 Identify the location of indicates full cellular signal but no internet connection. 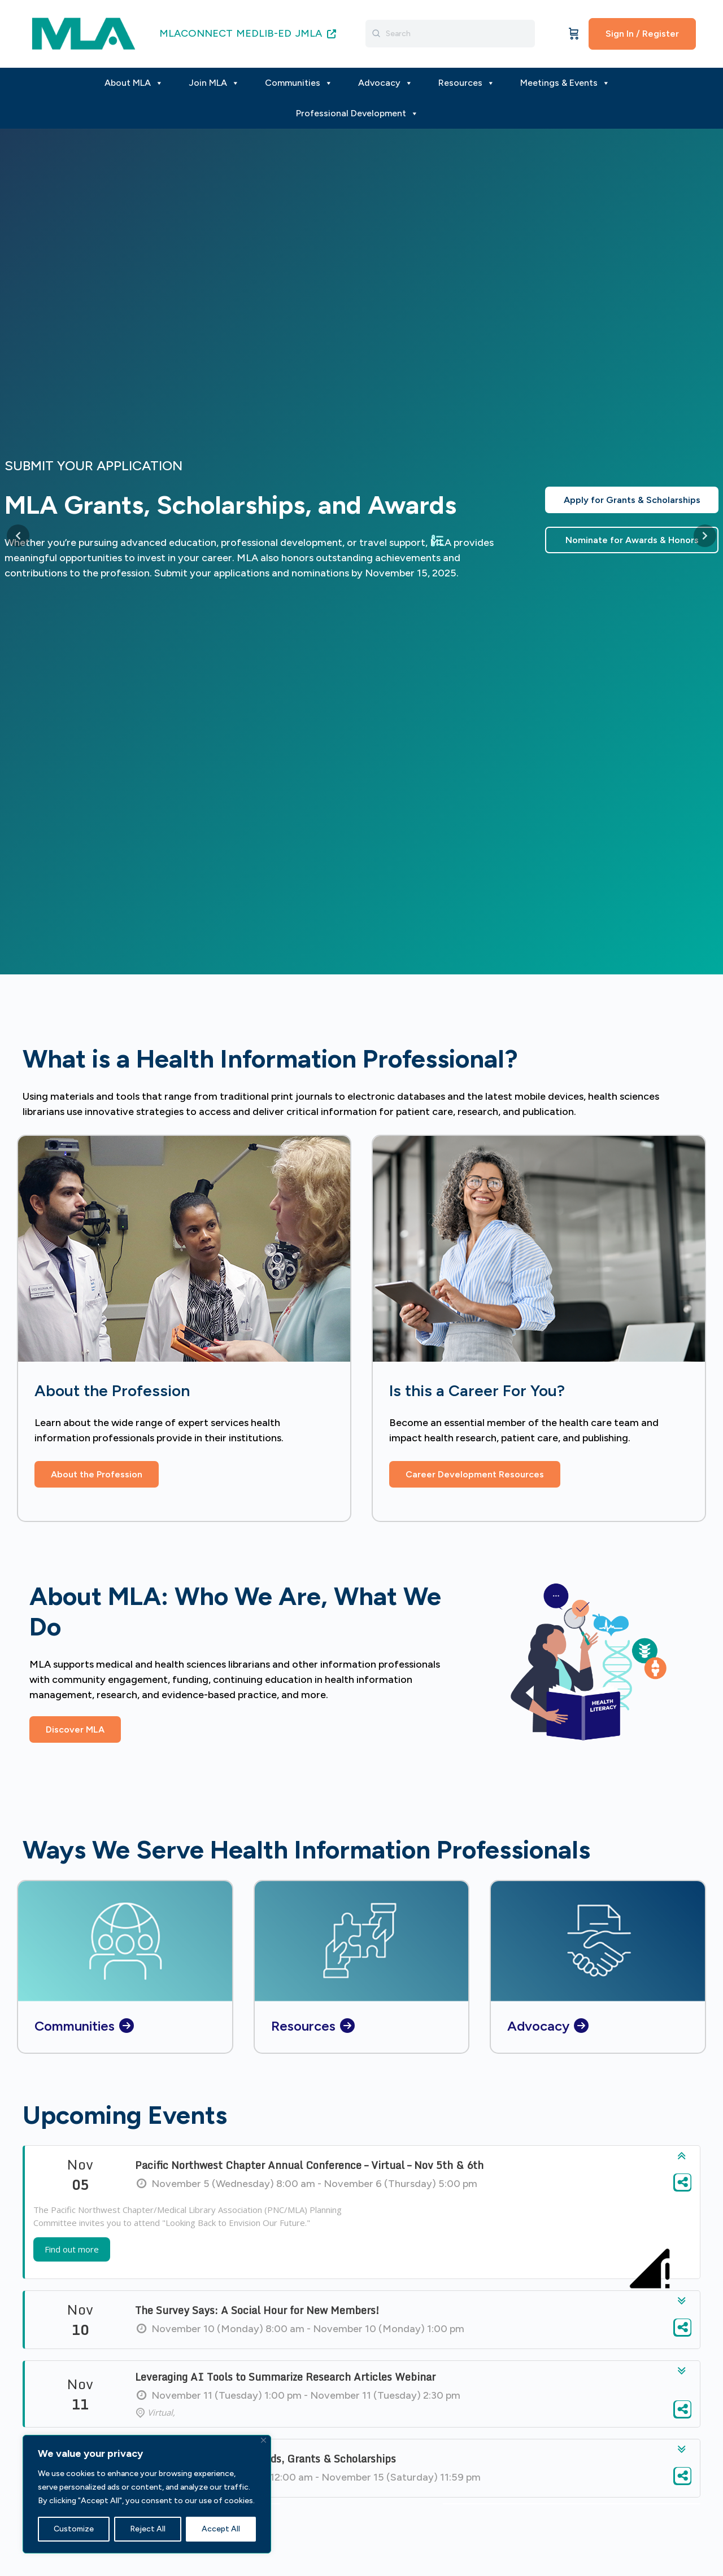
(648, 2267).